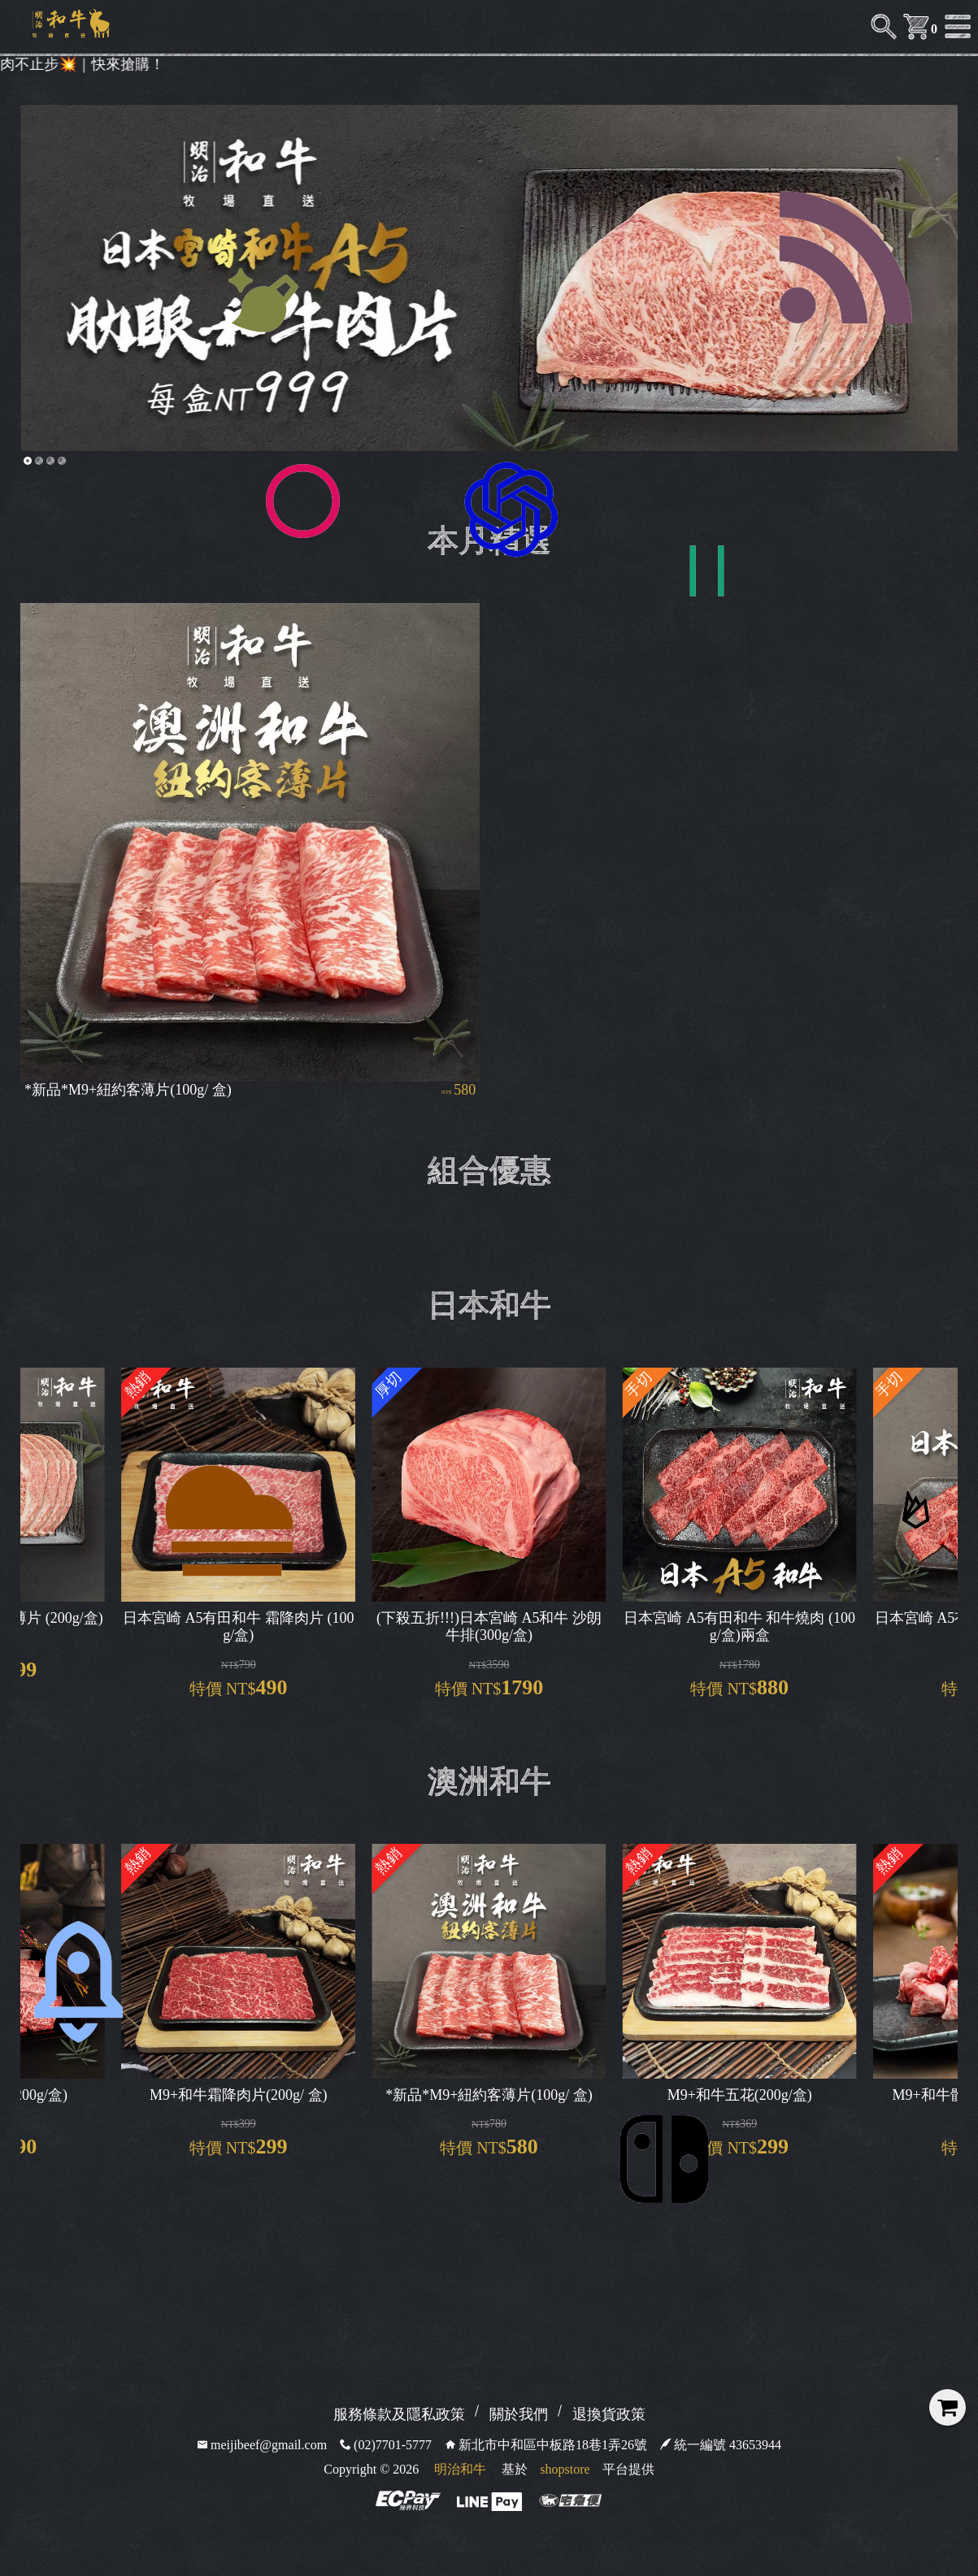 Image resolution: width=978 pixels, height=2576 pixels. I want to click on activate AI-powered brush or painting tool, so click(265, 305).